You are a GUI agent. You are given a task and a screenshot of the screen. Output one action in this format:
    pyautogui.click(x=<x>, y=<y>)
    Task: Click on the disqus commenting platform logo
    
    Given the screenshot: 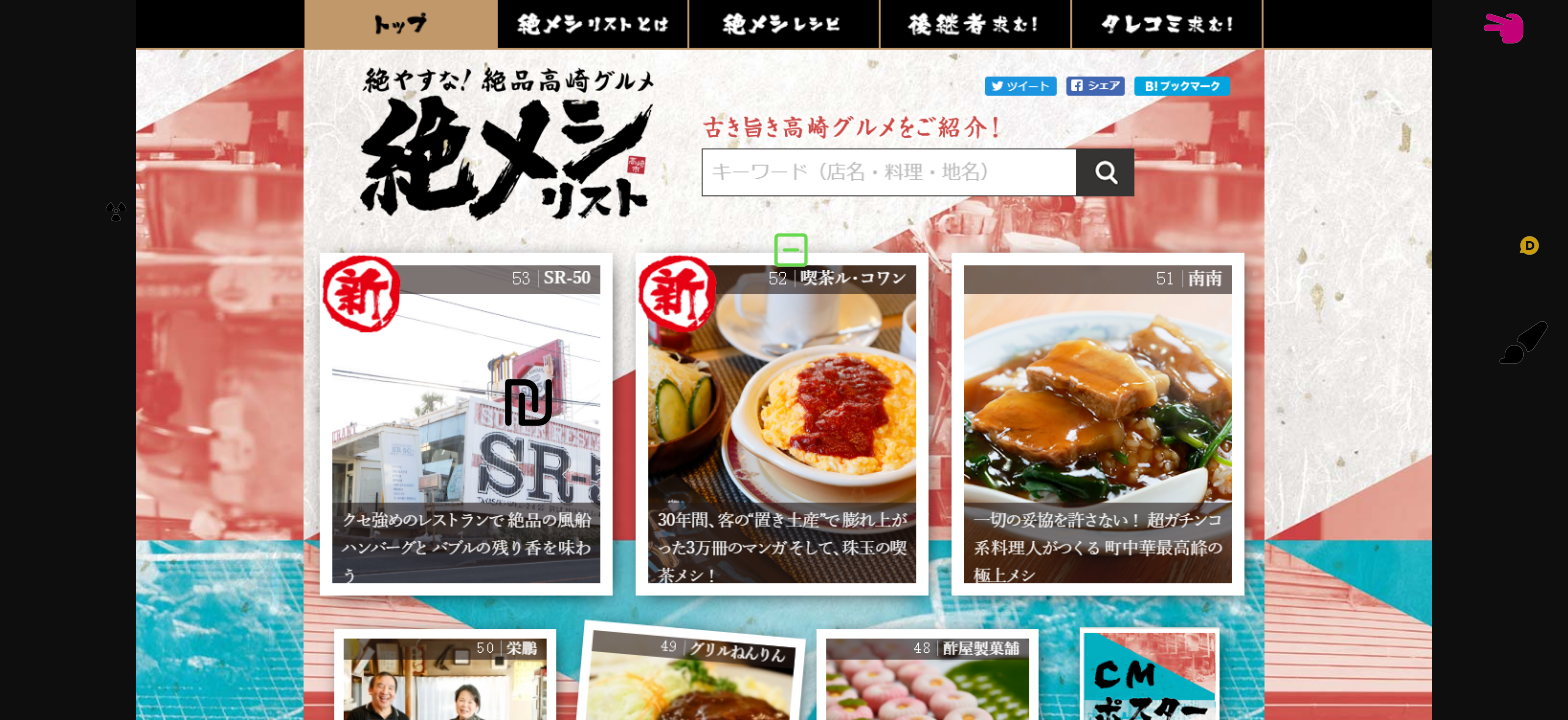 What is the action you would take?
    pyautogui.click(x=1529, y=245)
    